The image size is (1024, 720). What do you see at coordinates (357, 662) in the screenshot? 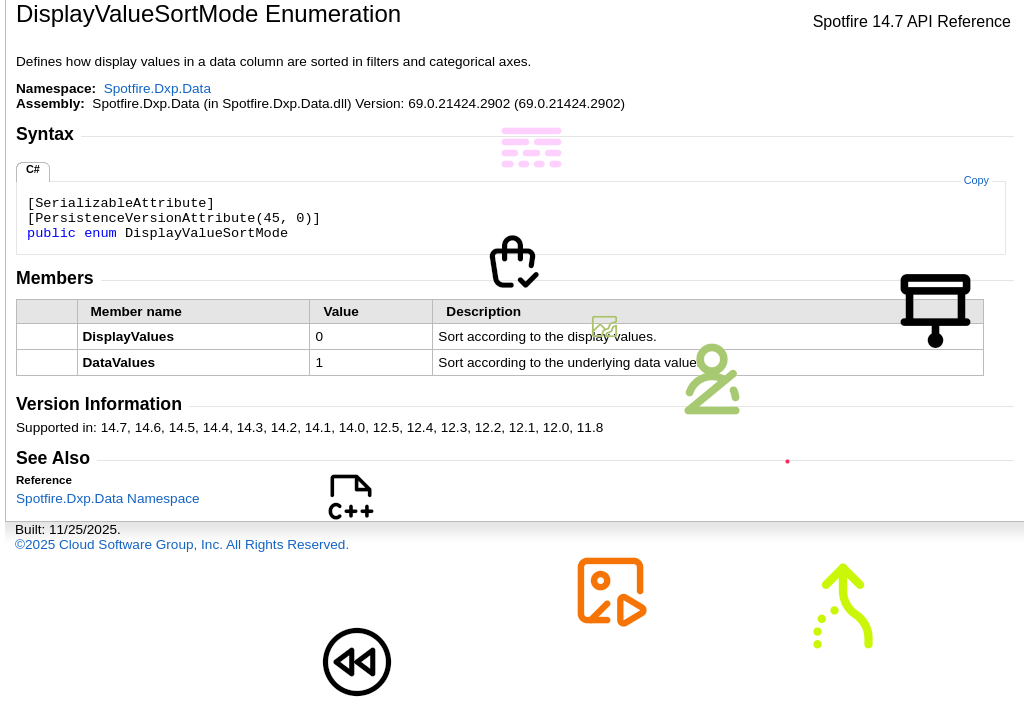
I see `rewind or skip backward in media playback` at bounding box center [357, 662].